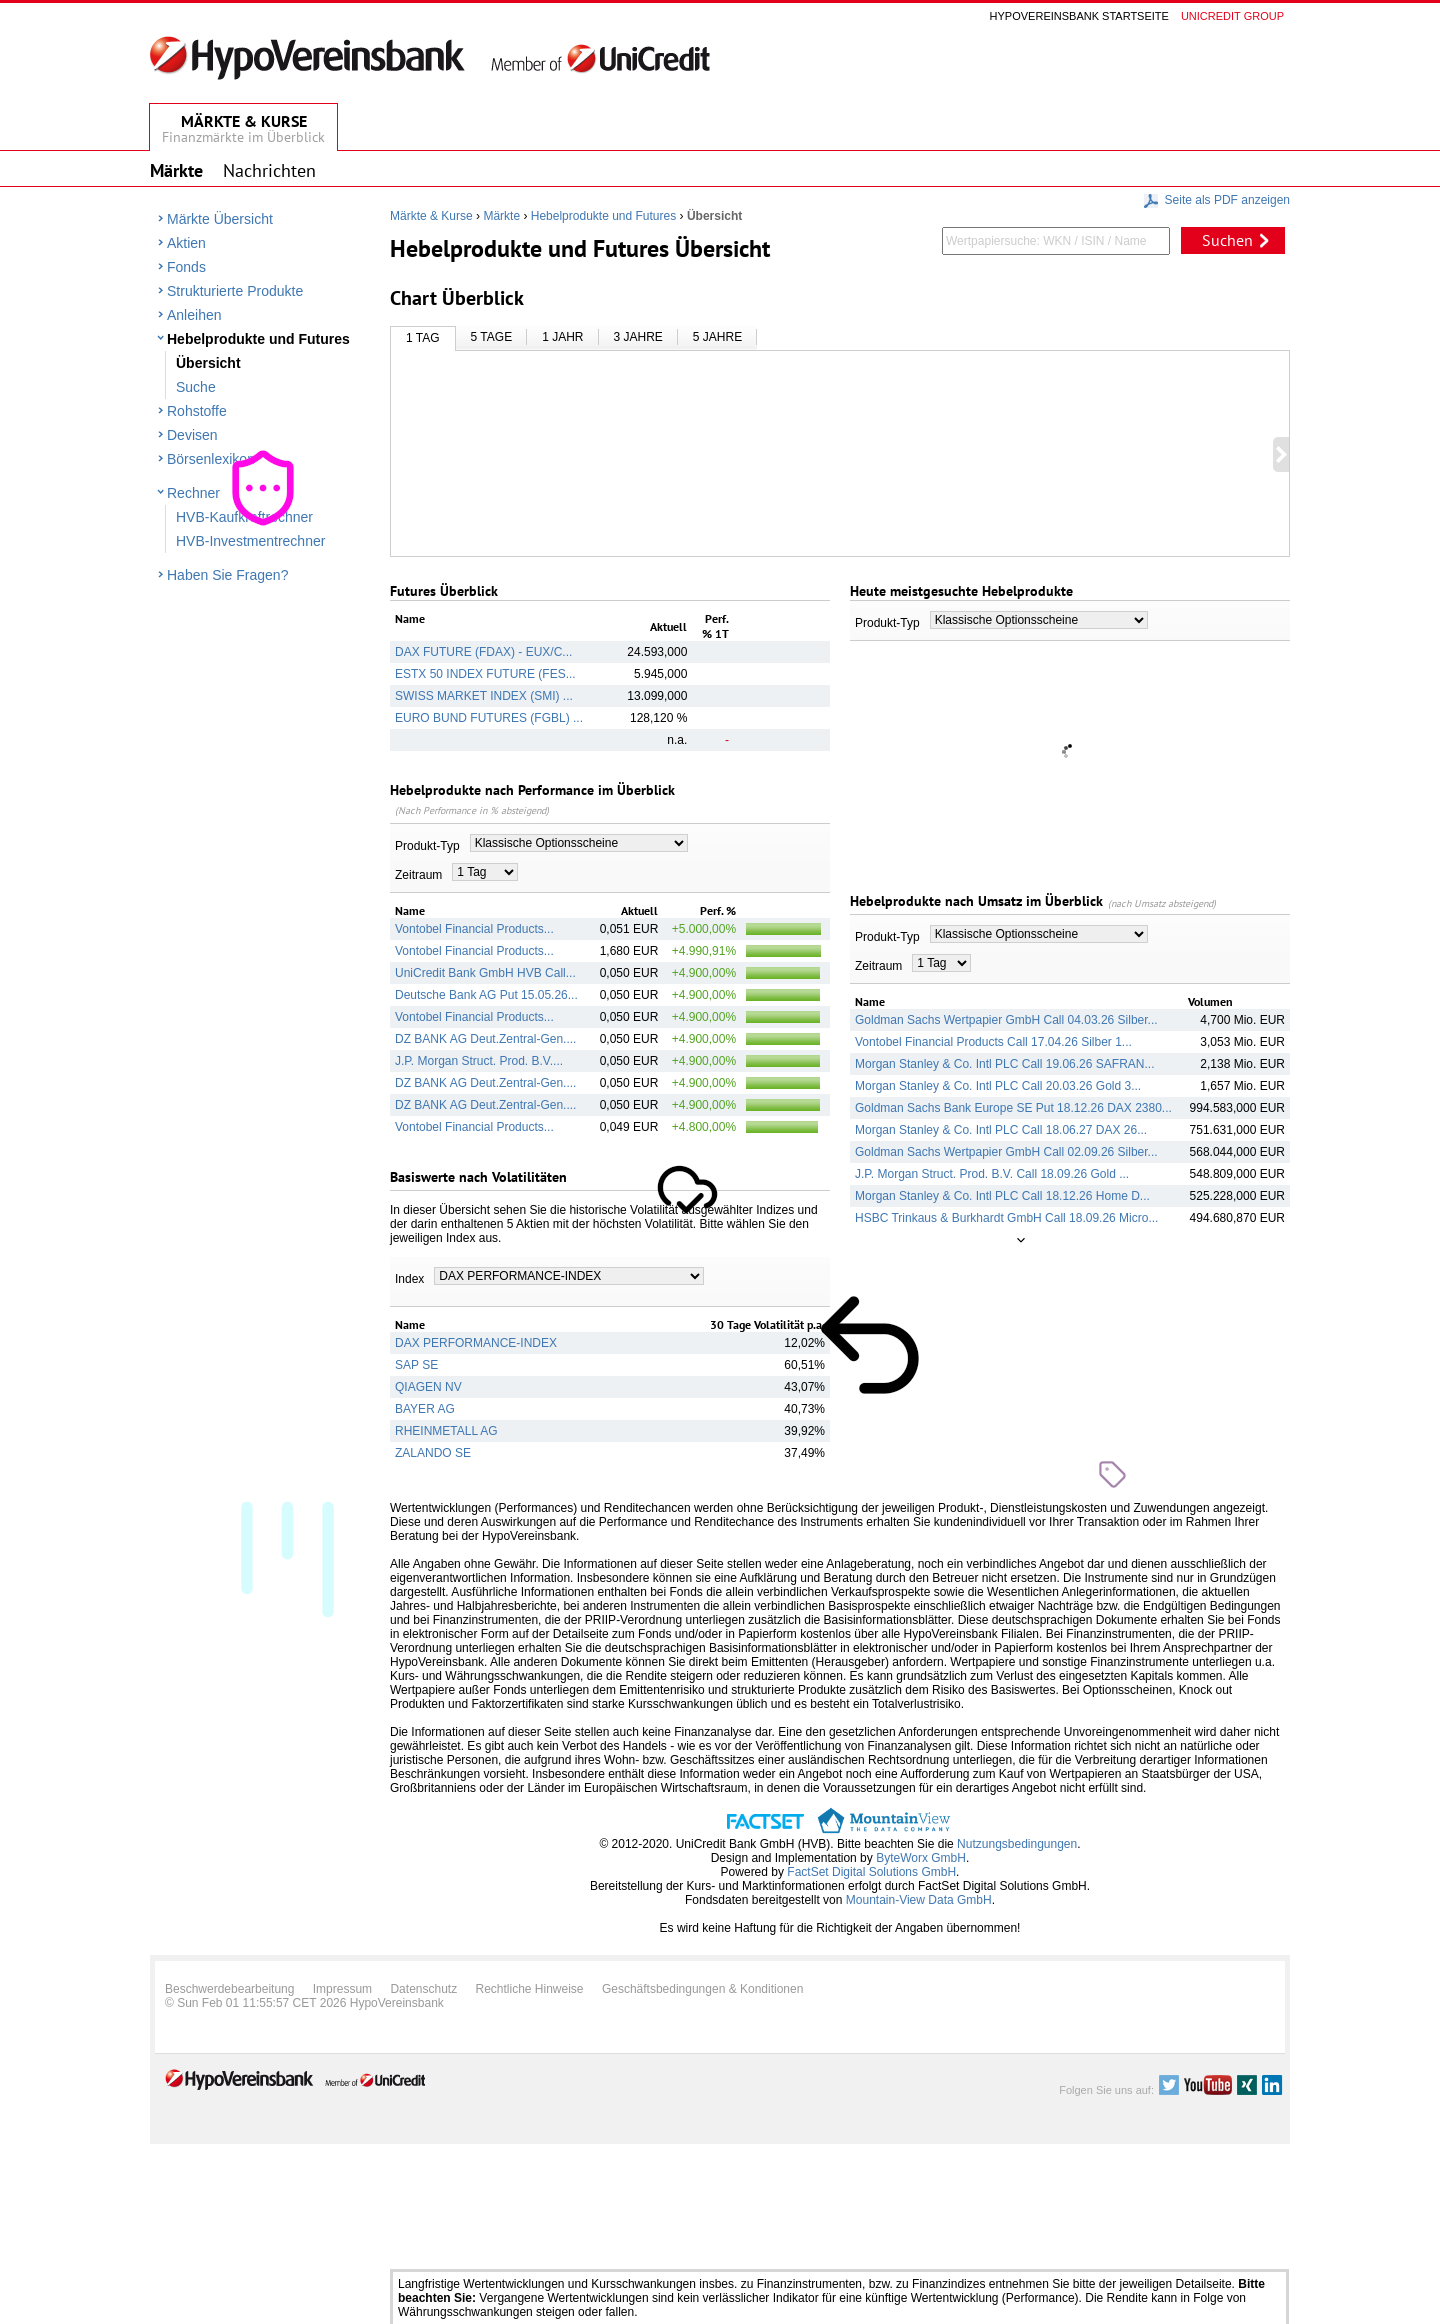 This screenshot has height=2324, width=1440. What do you see at coordinates (687, 1187) in the screenshot?
I see `file successfully synced to cloud` at bounding box center [687, 1187].